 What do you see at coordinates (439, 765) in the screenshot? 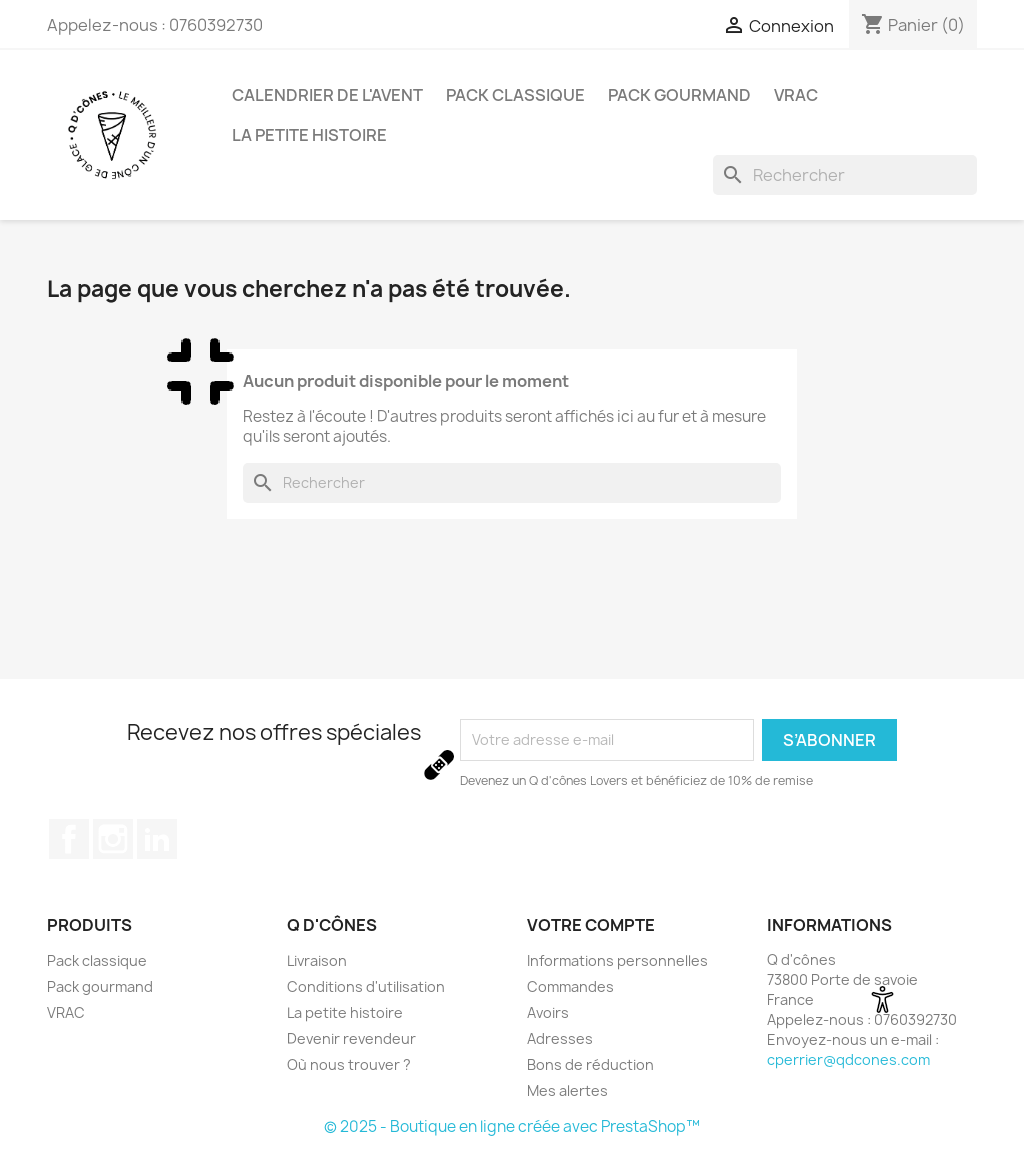
I see `access first aid or medical help` at bounding box center [439, 765].